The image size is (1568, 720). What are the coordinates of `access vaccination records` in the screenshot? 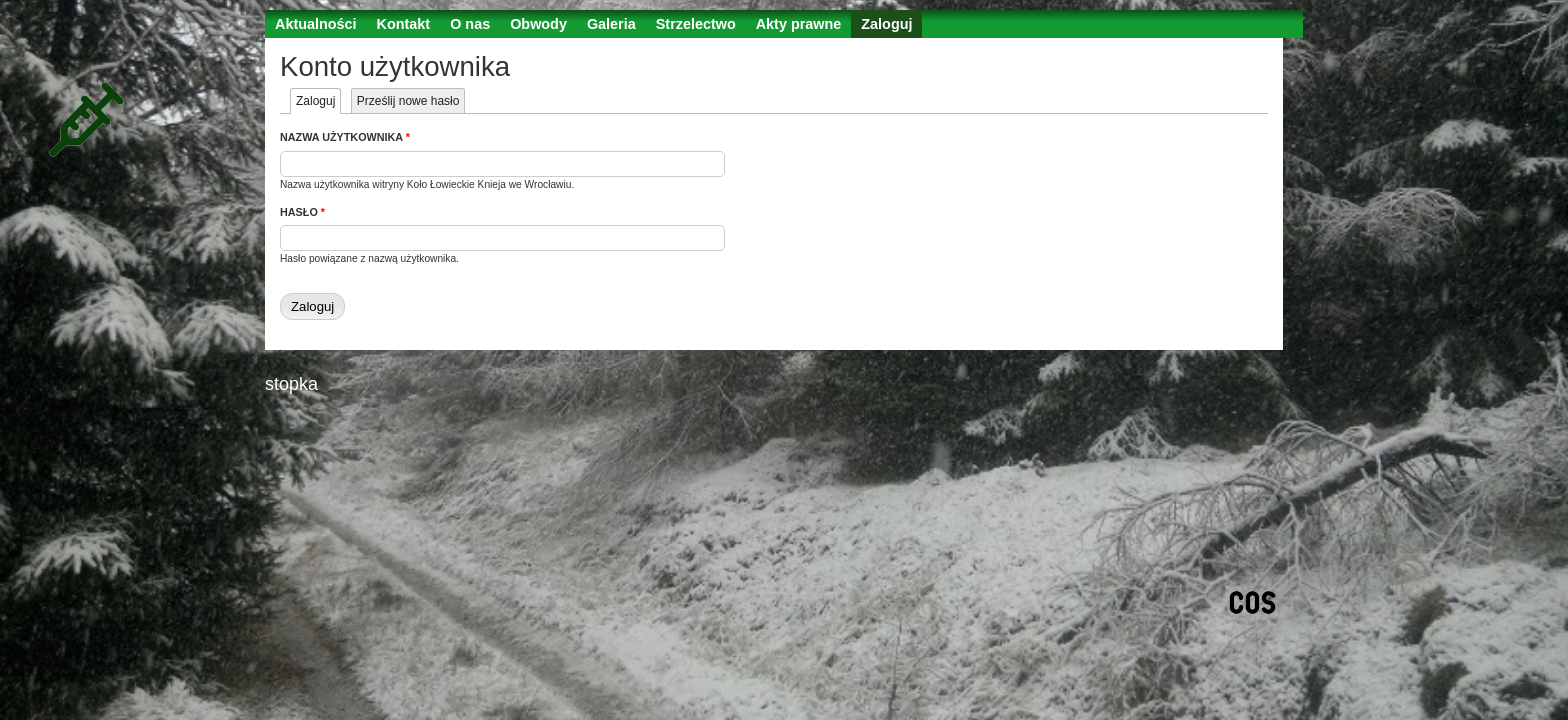 It's located at (86, 119).